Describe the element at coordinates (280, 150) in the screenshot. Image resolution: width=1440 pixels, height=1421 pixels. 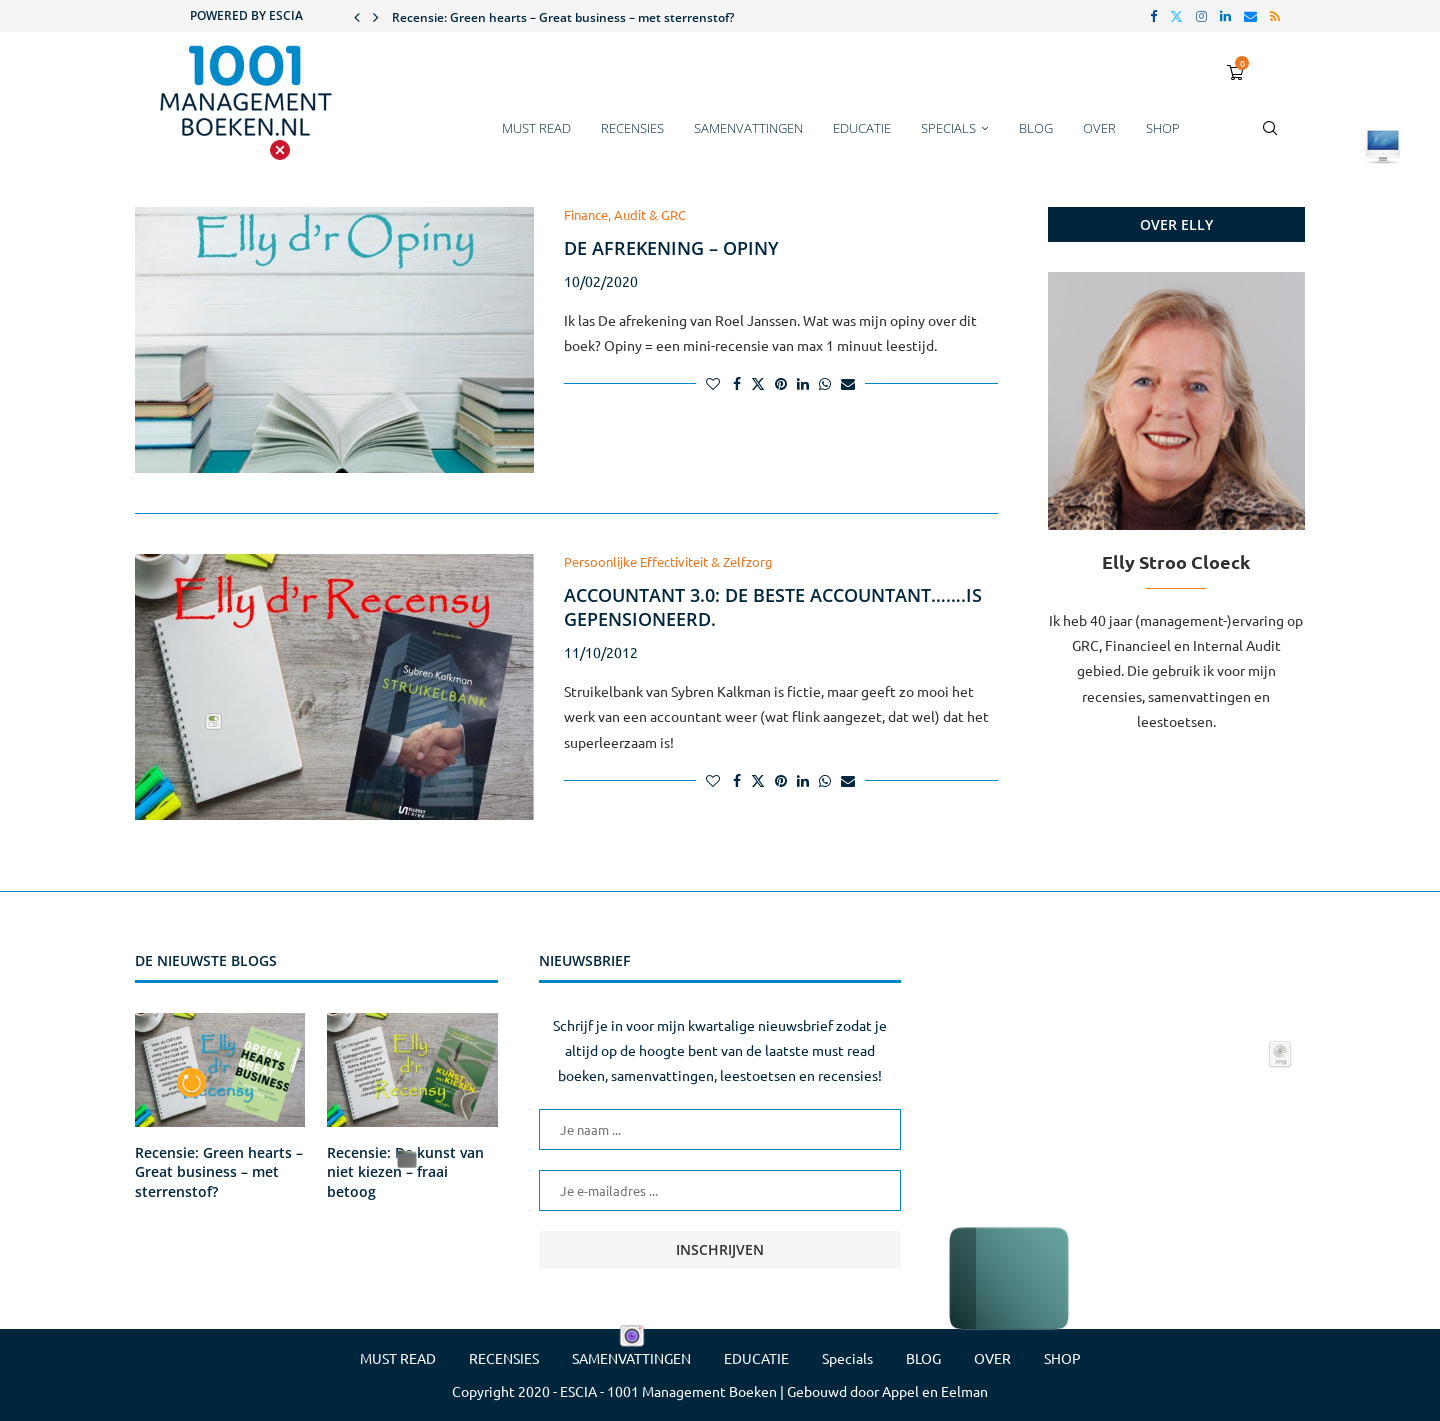
I see `cancel or close the current action` at that location.